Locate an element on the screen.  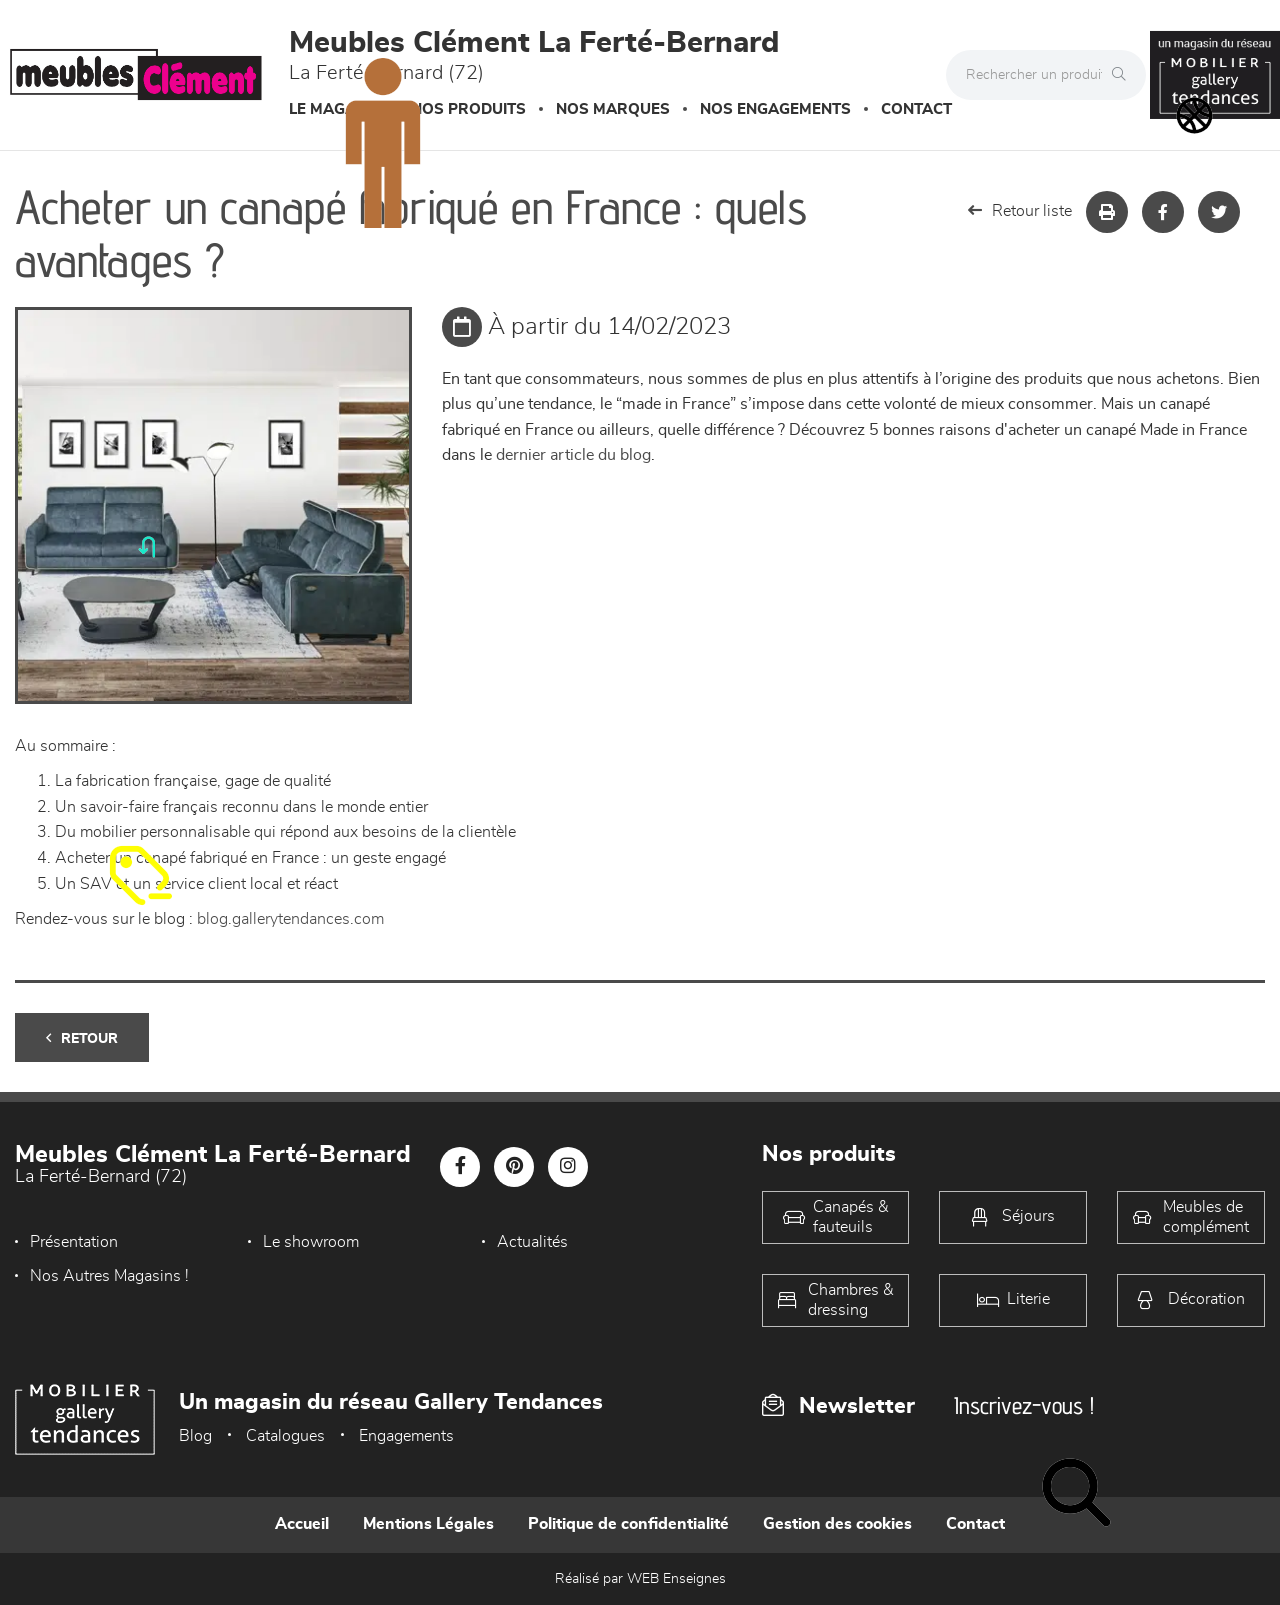
access basketball or sports-related content is located at coordinates (1194, 115).